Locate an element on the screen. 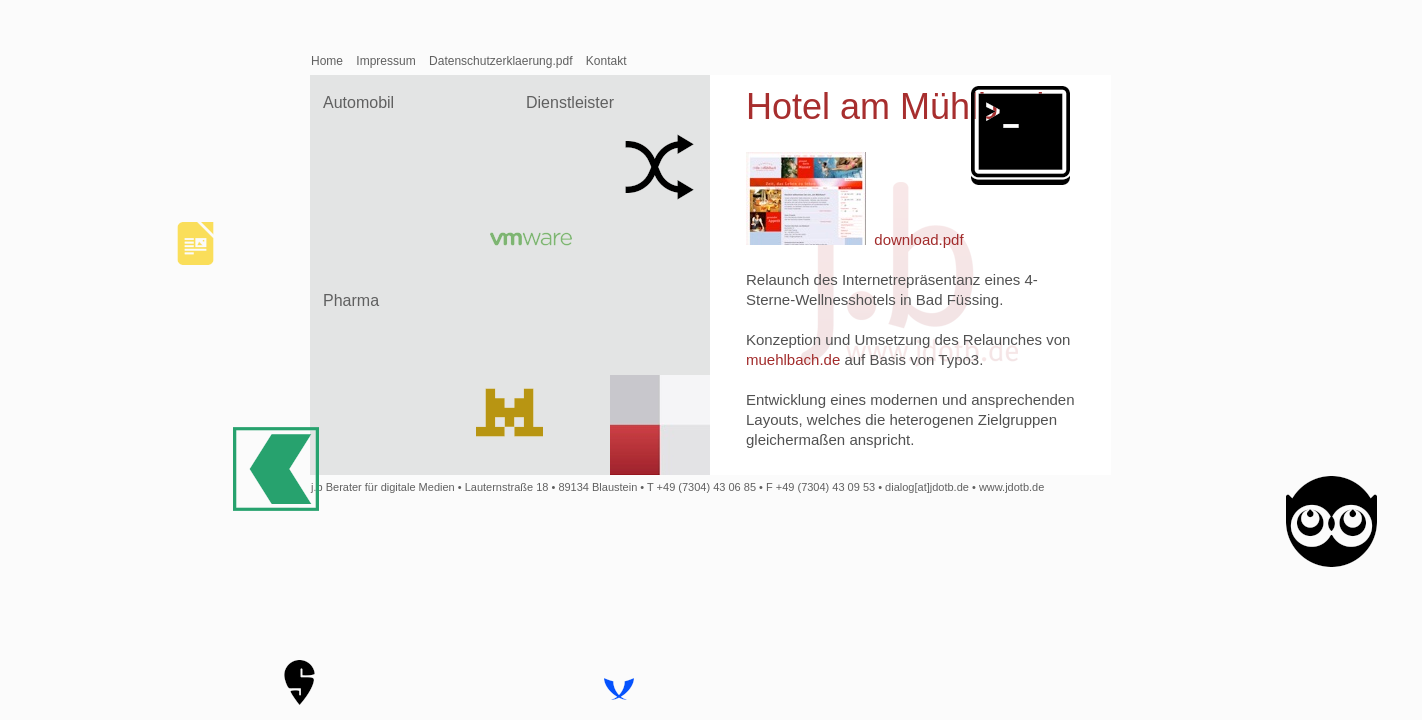  shuffle playback order is located at coordinates (658, 167).